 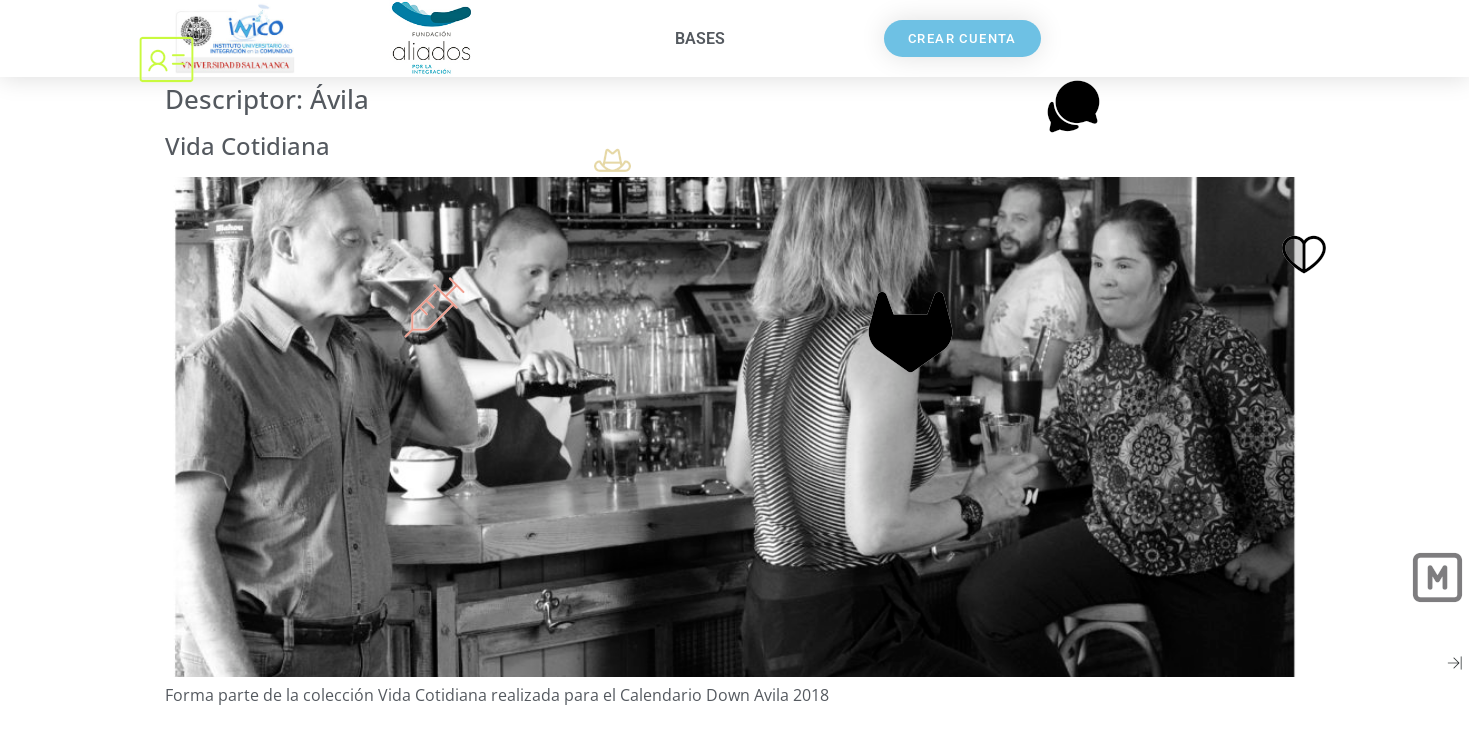 I want to click on access vaccination or immunization records, so click(x=434, y=307).